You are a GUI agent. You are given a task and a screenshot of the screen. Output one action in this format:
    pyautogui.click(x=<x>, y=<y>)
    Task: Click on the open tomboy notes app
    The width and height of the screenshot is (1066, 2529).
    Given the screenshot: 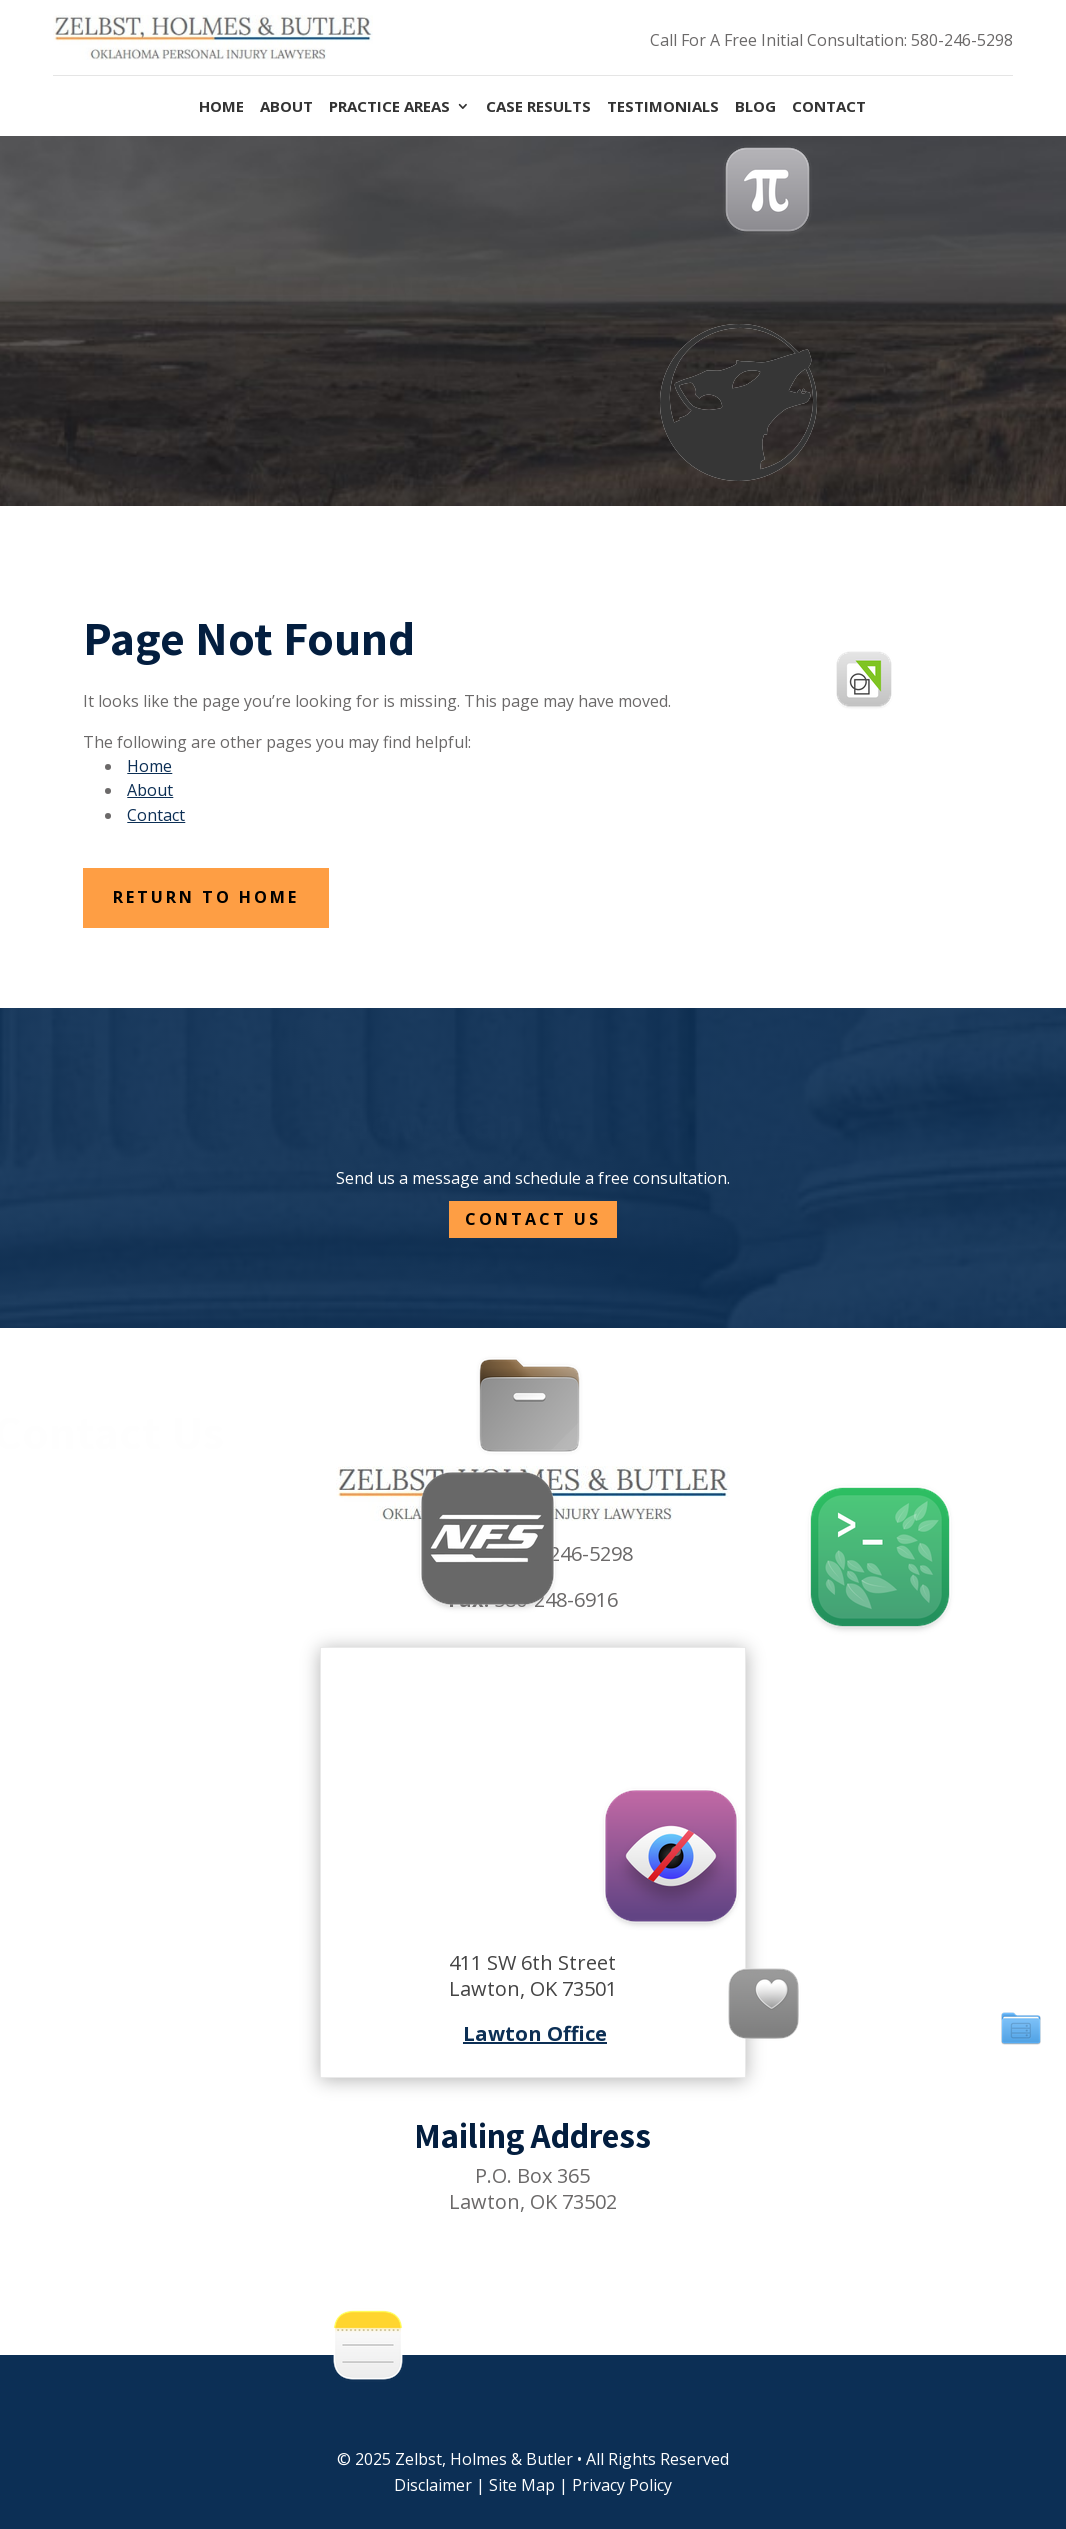 What is the action you would take?
    pyautogui.click(x=368, y=2345)
    